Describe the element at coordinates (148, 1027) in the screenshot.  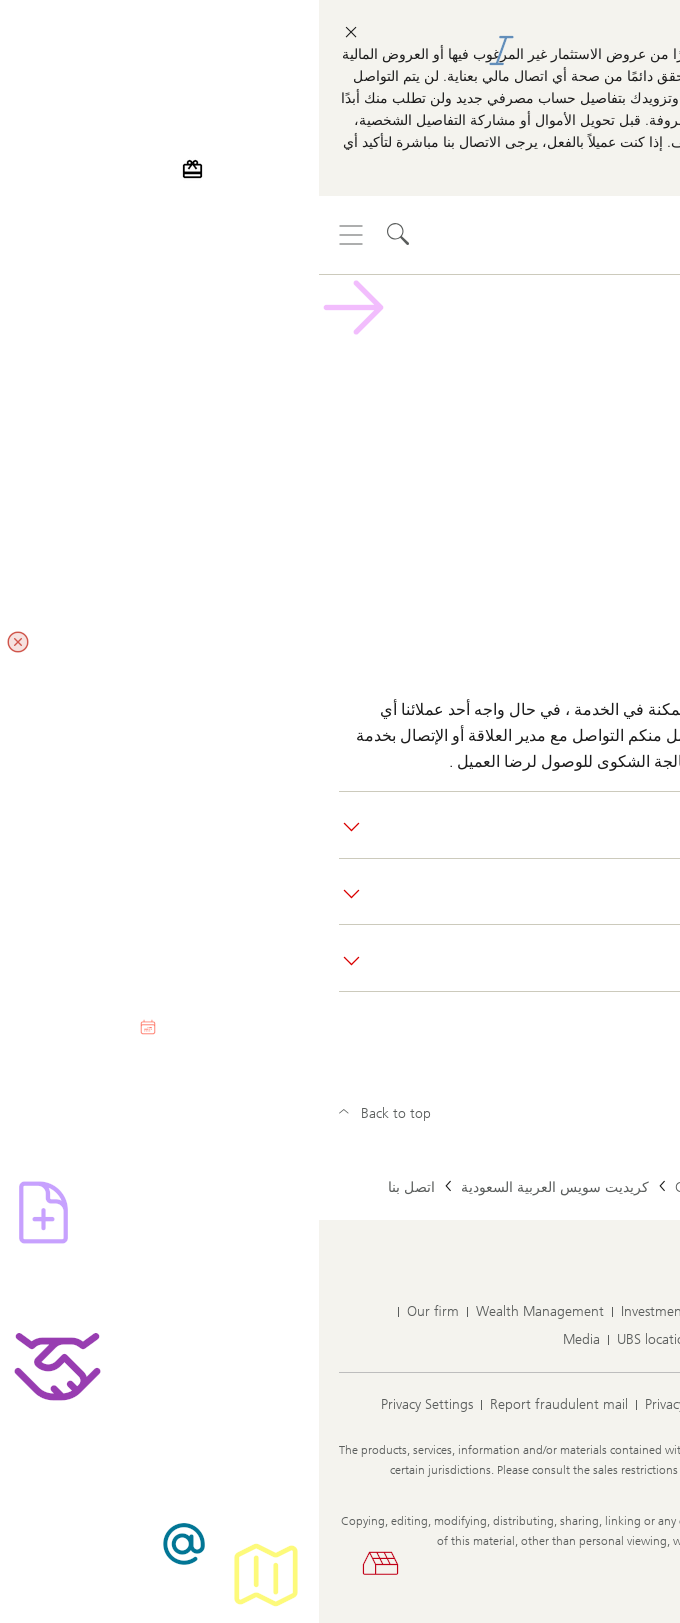
I see `select a date range on the calendar` at that location.